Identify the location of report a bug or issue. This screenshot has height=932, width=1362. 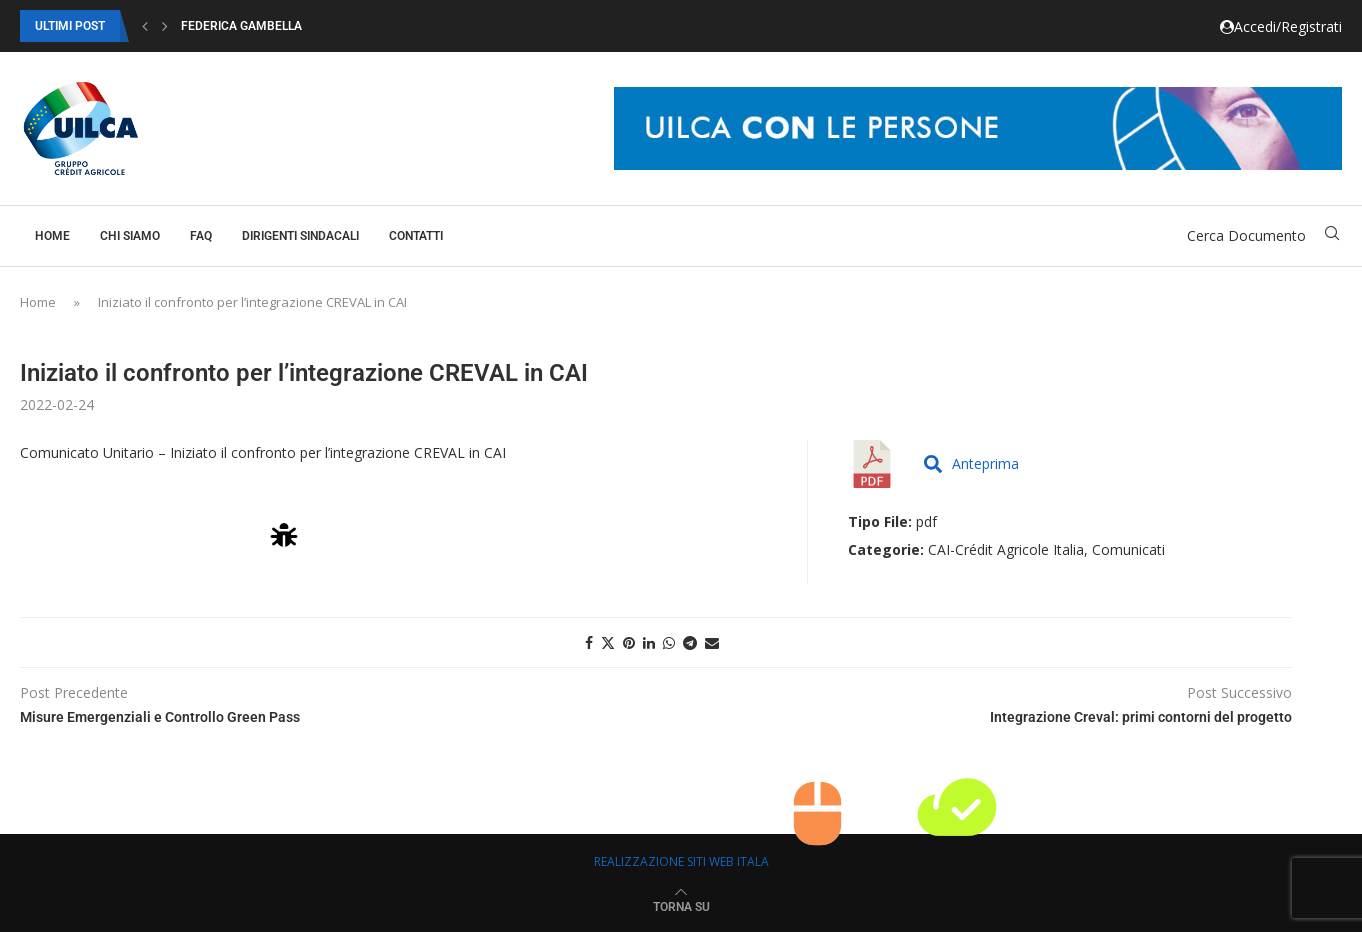
(284, 535).